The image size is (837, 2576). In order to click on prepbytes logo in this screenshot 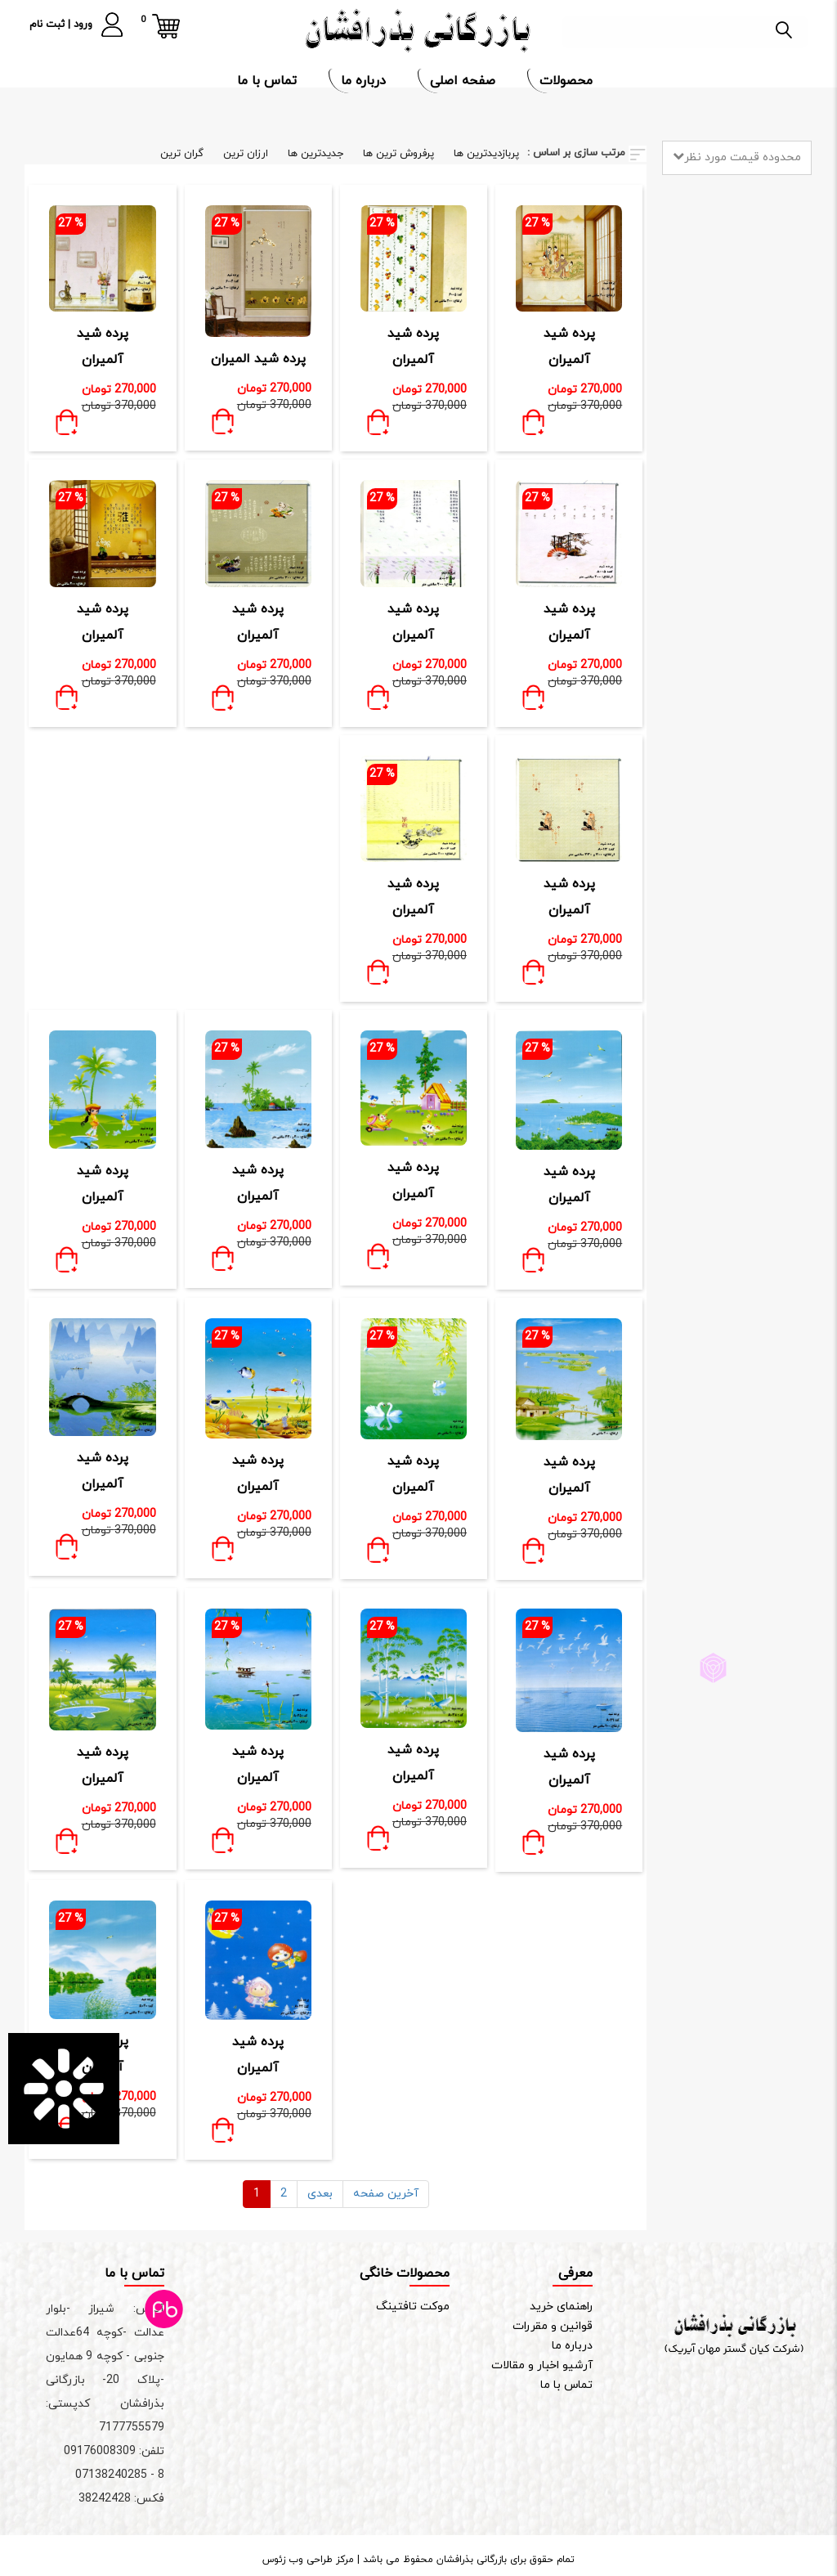, I will do `click(163, 2309)`.